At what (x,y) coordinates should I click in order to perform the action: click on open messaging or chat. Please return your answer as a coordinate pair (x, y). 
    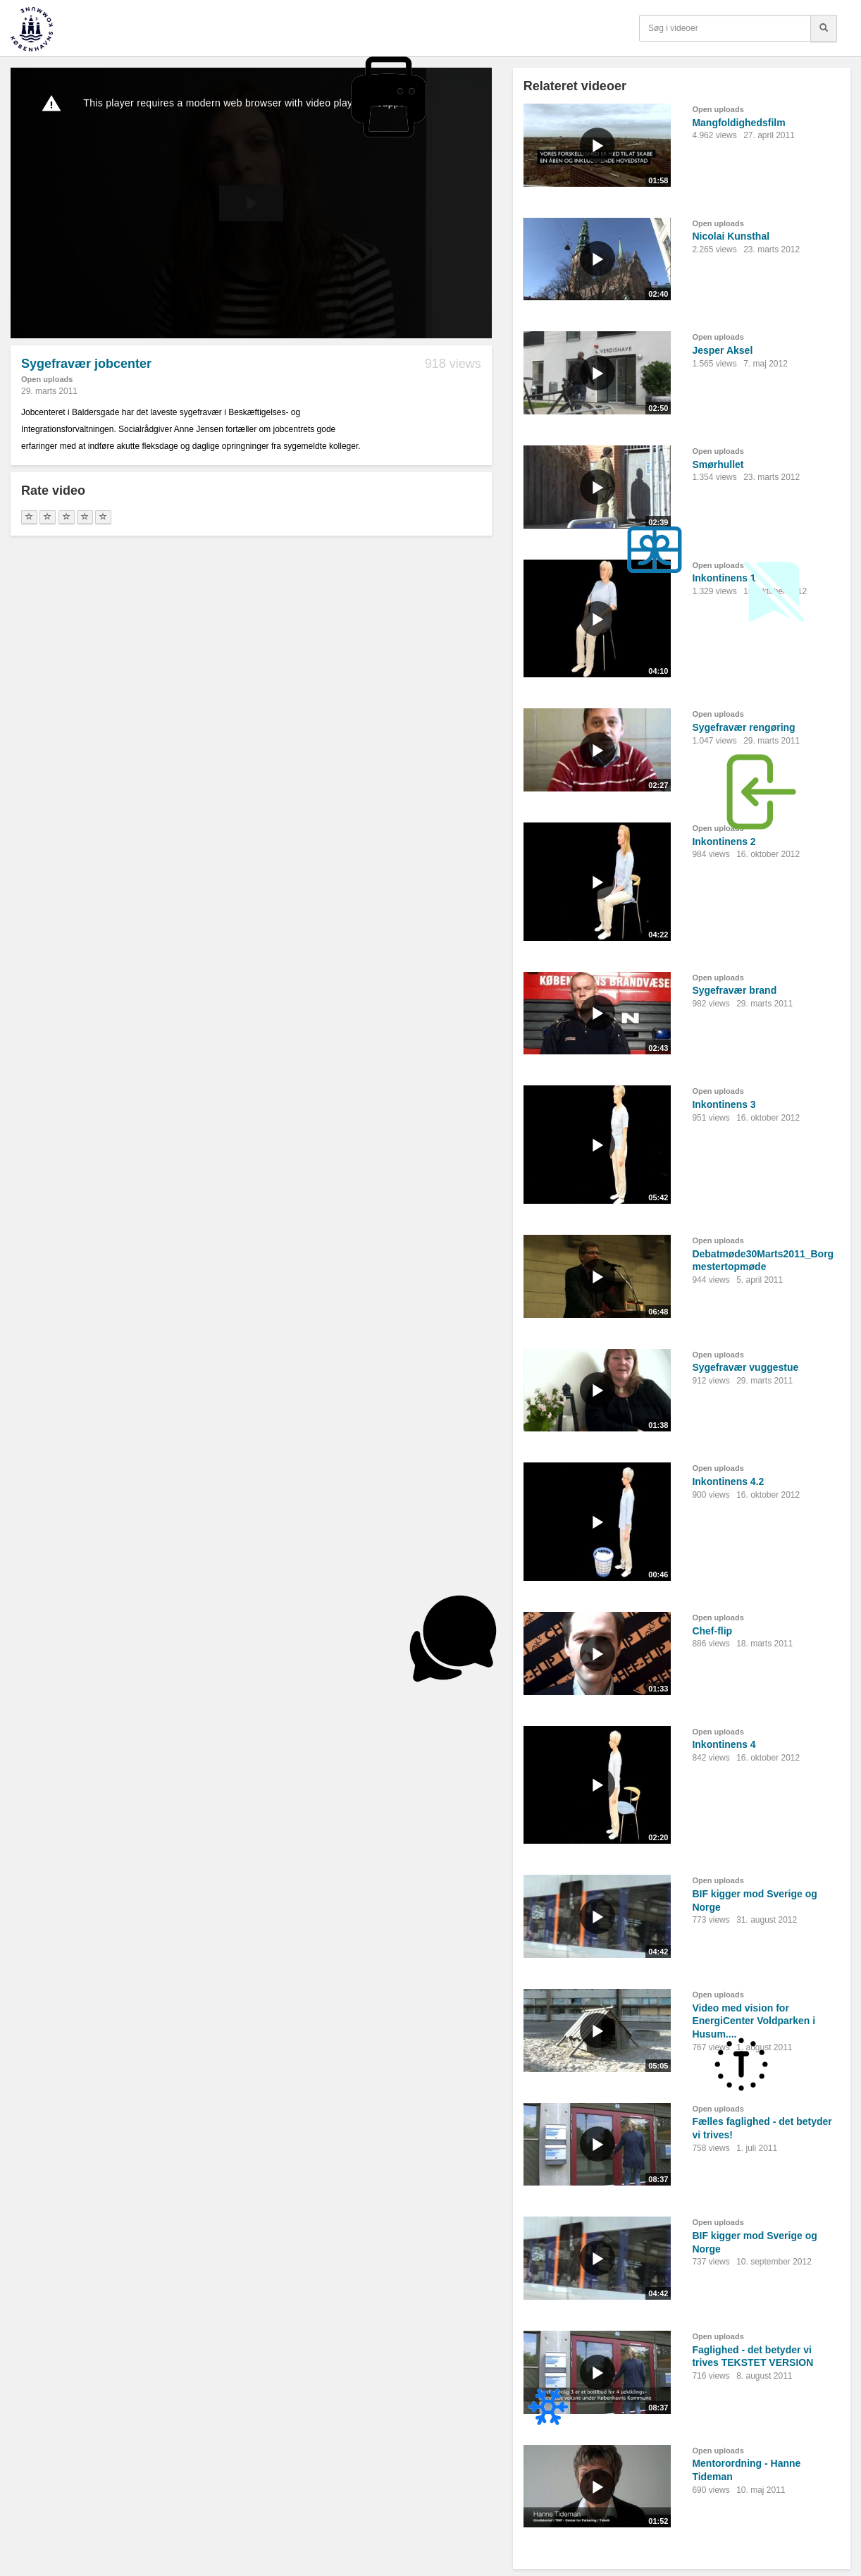
    Looking at the image, I should click on (453, 1639).